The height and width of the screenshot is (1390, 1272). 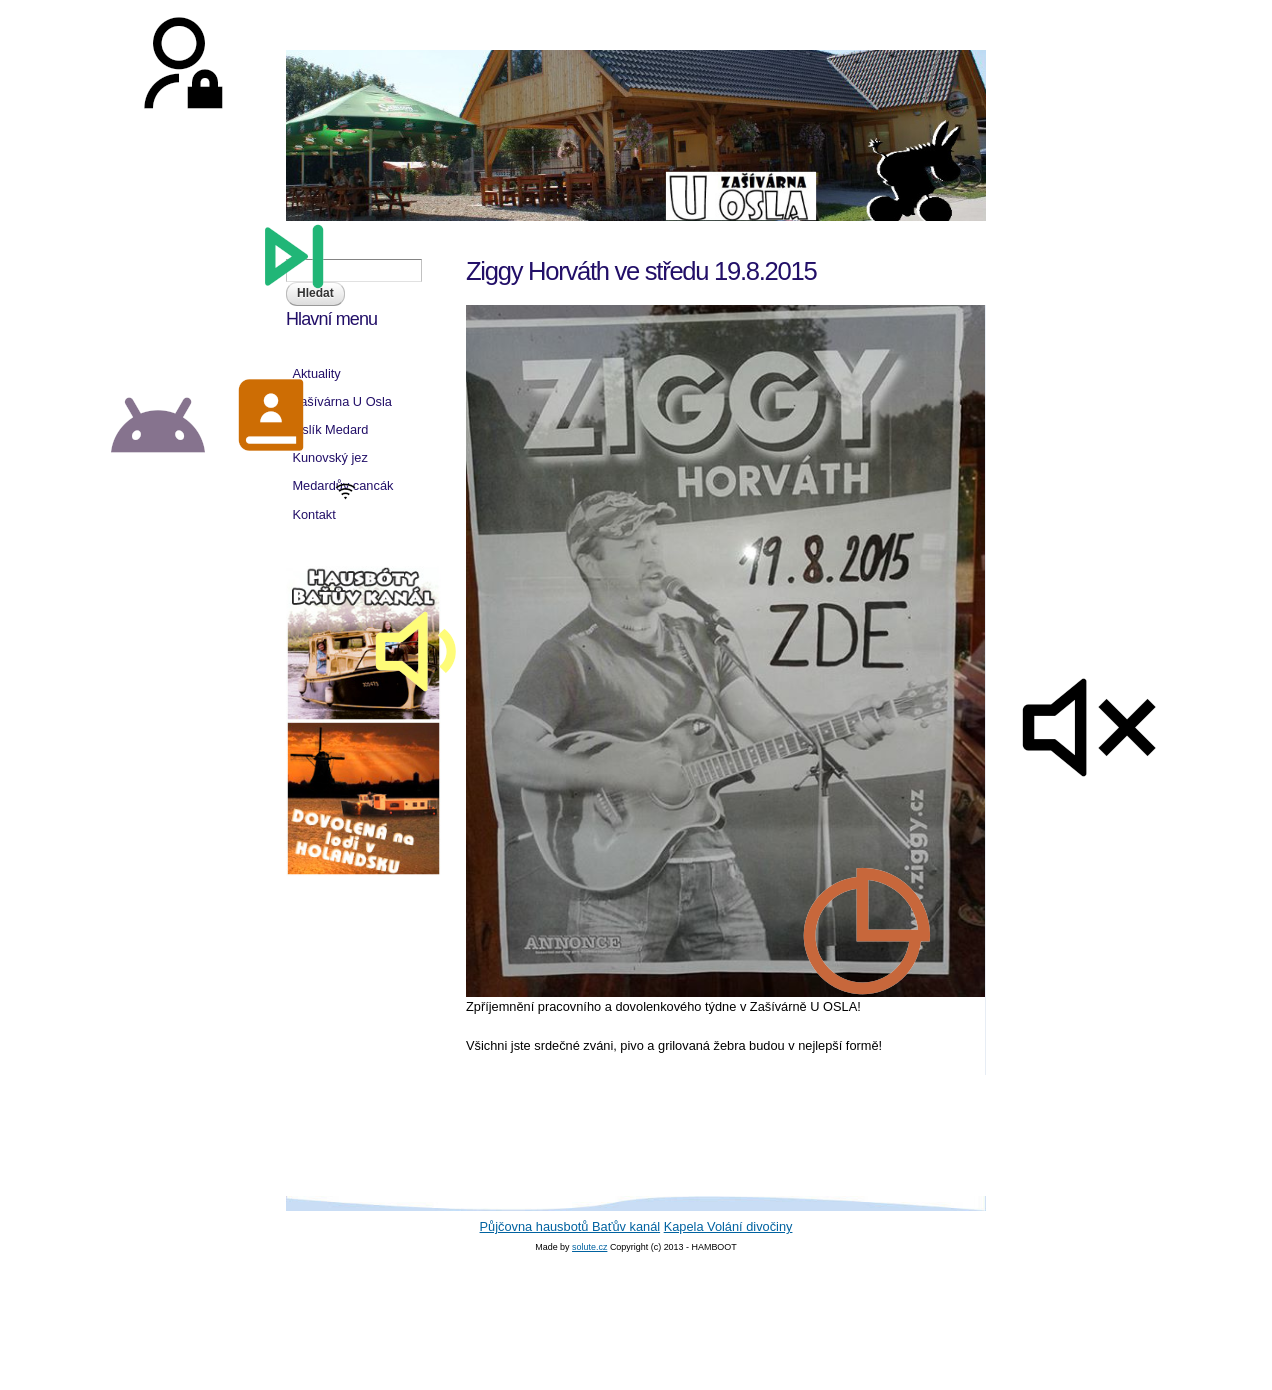 What do you see at coordinates (179, 65) in the screenshot?
I see `access admin or administrator settings` at bounding box center [179, 65].